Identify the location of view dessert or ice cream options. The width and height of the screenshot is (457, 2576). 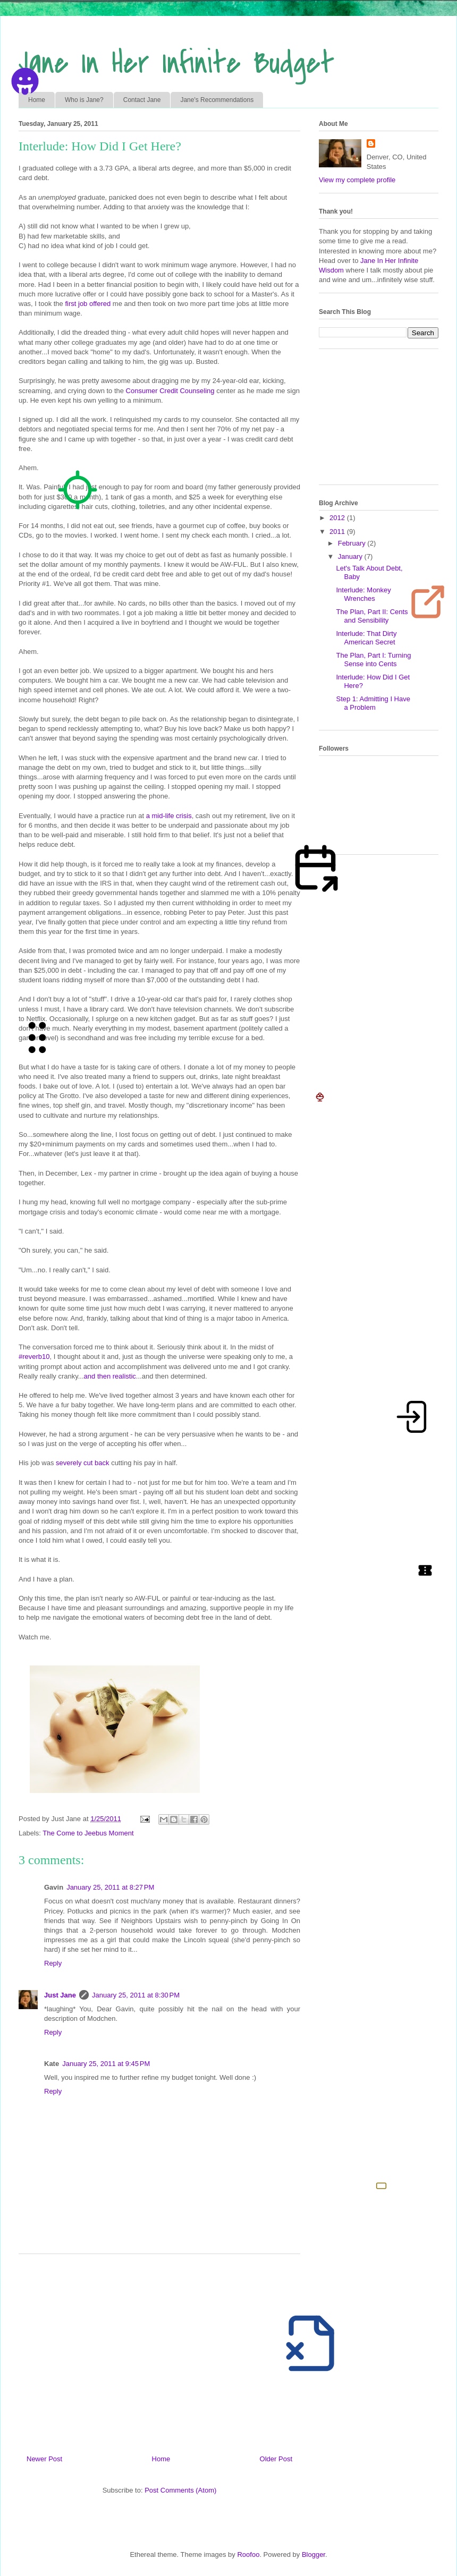
(320, 1097).